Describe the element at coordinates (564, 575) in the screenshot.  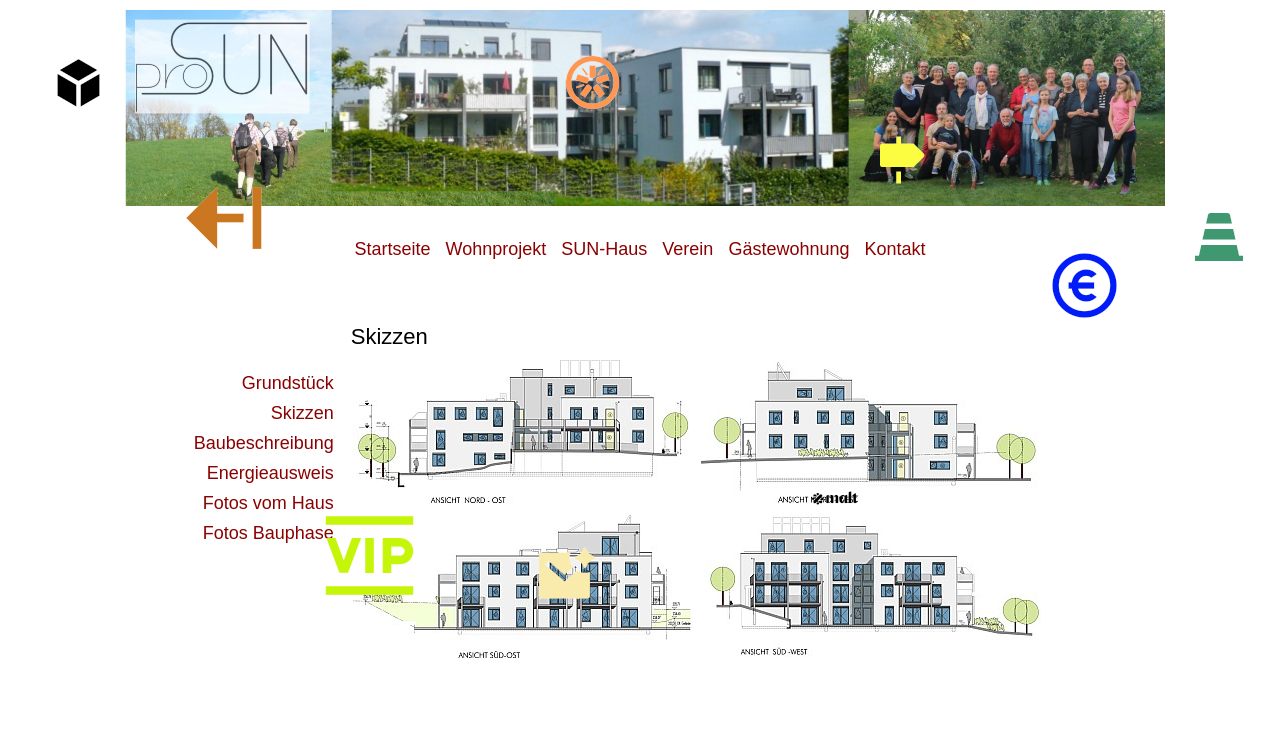
I see `access AI-powered email features` at that location.